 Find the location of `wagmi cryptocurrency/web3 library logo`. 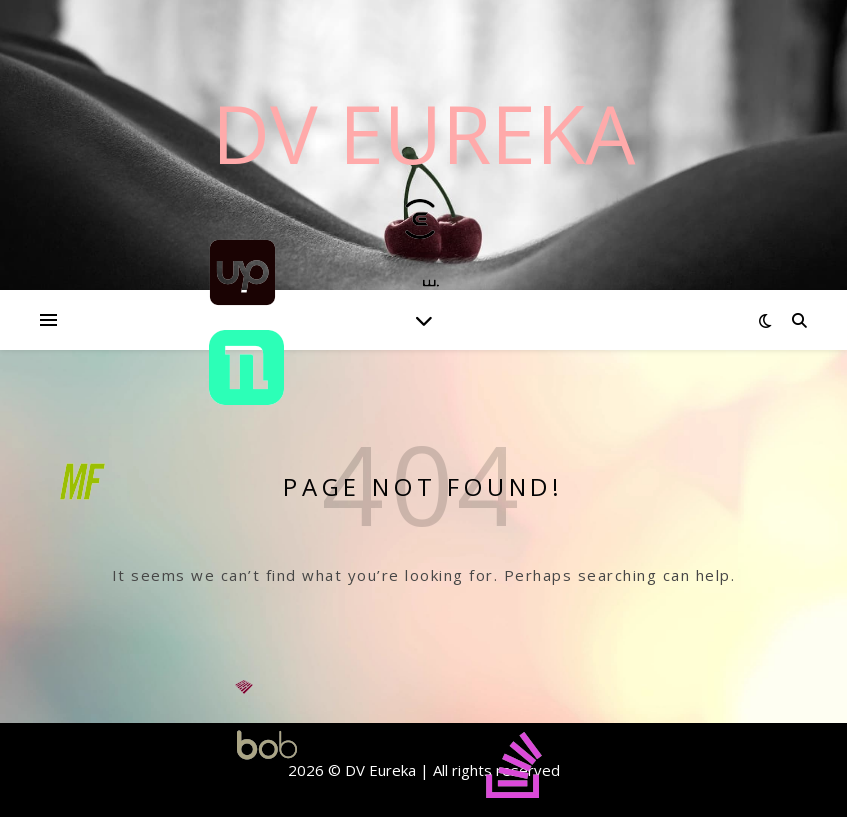

wagmi cryptocurrency/web3 library logo is located at coordinates (431, 283).